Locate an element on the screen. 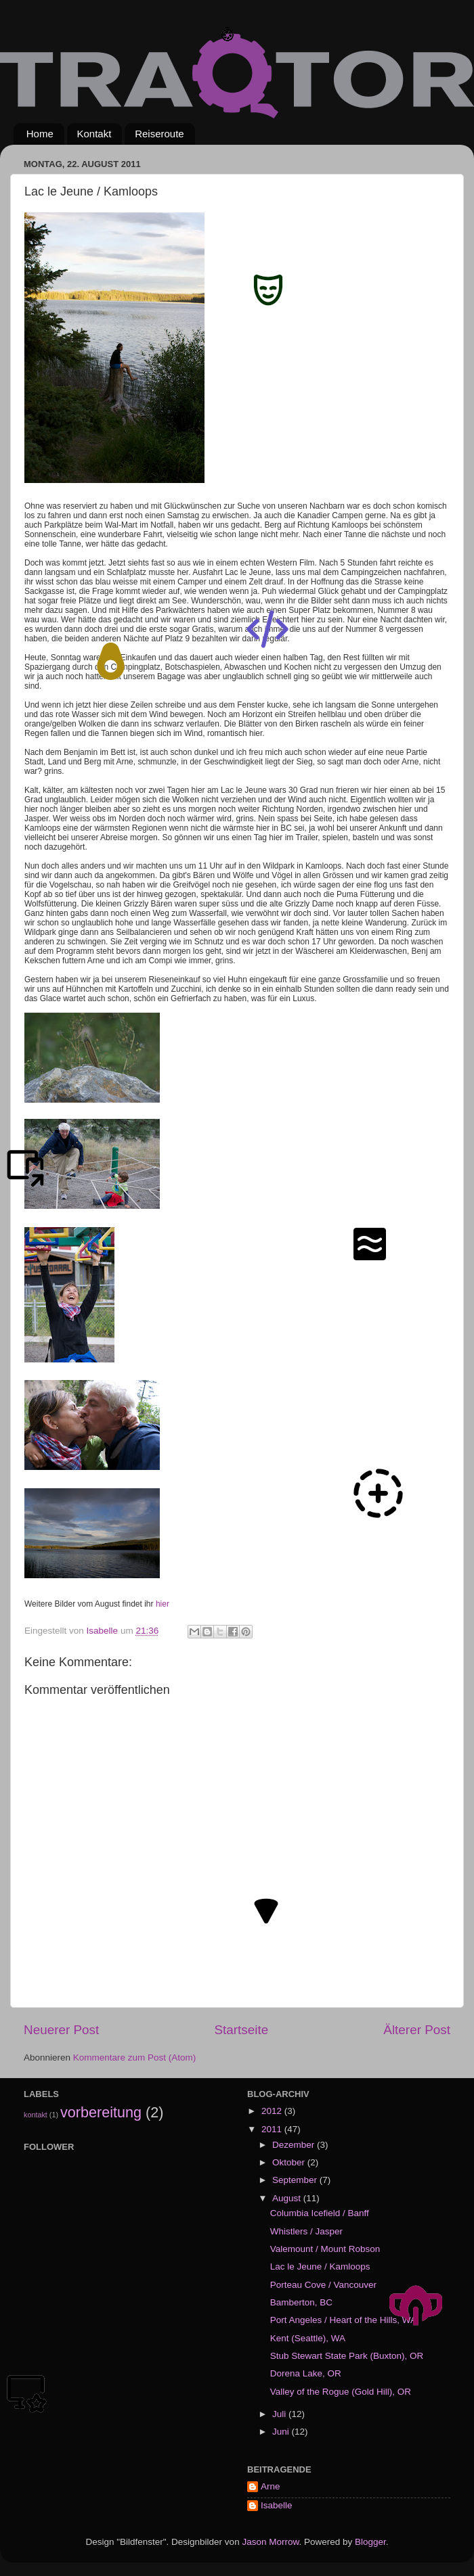 This screenshot has height=2576, width=474. mark desktop as favorite is located at coordinates (26, 2392).